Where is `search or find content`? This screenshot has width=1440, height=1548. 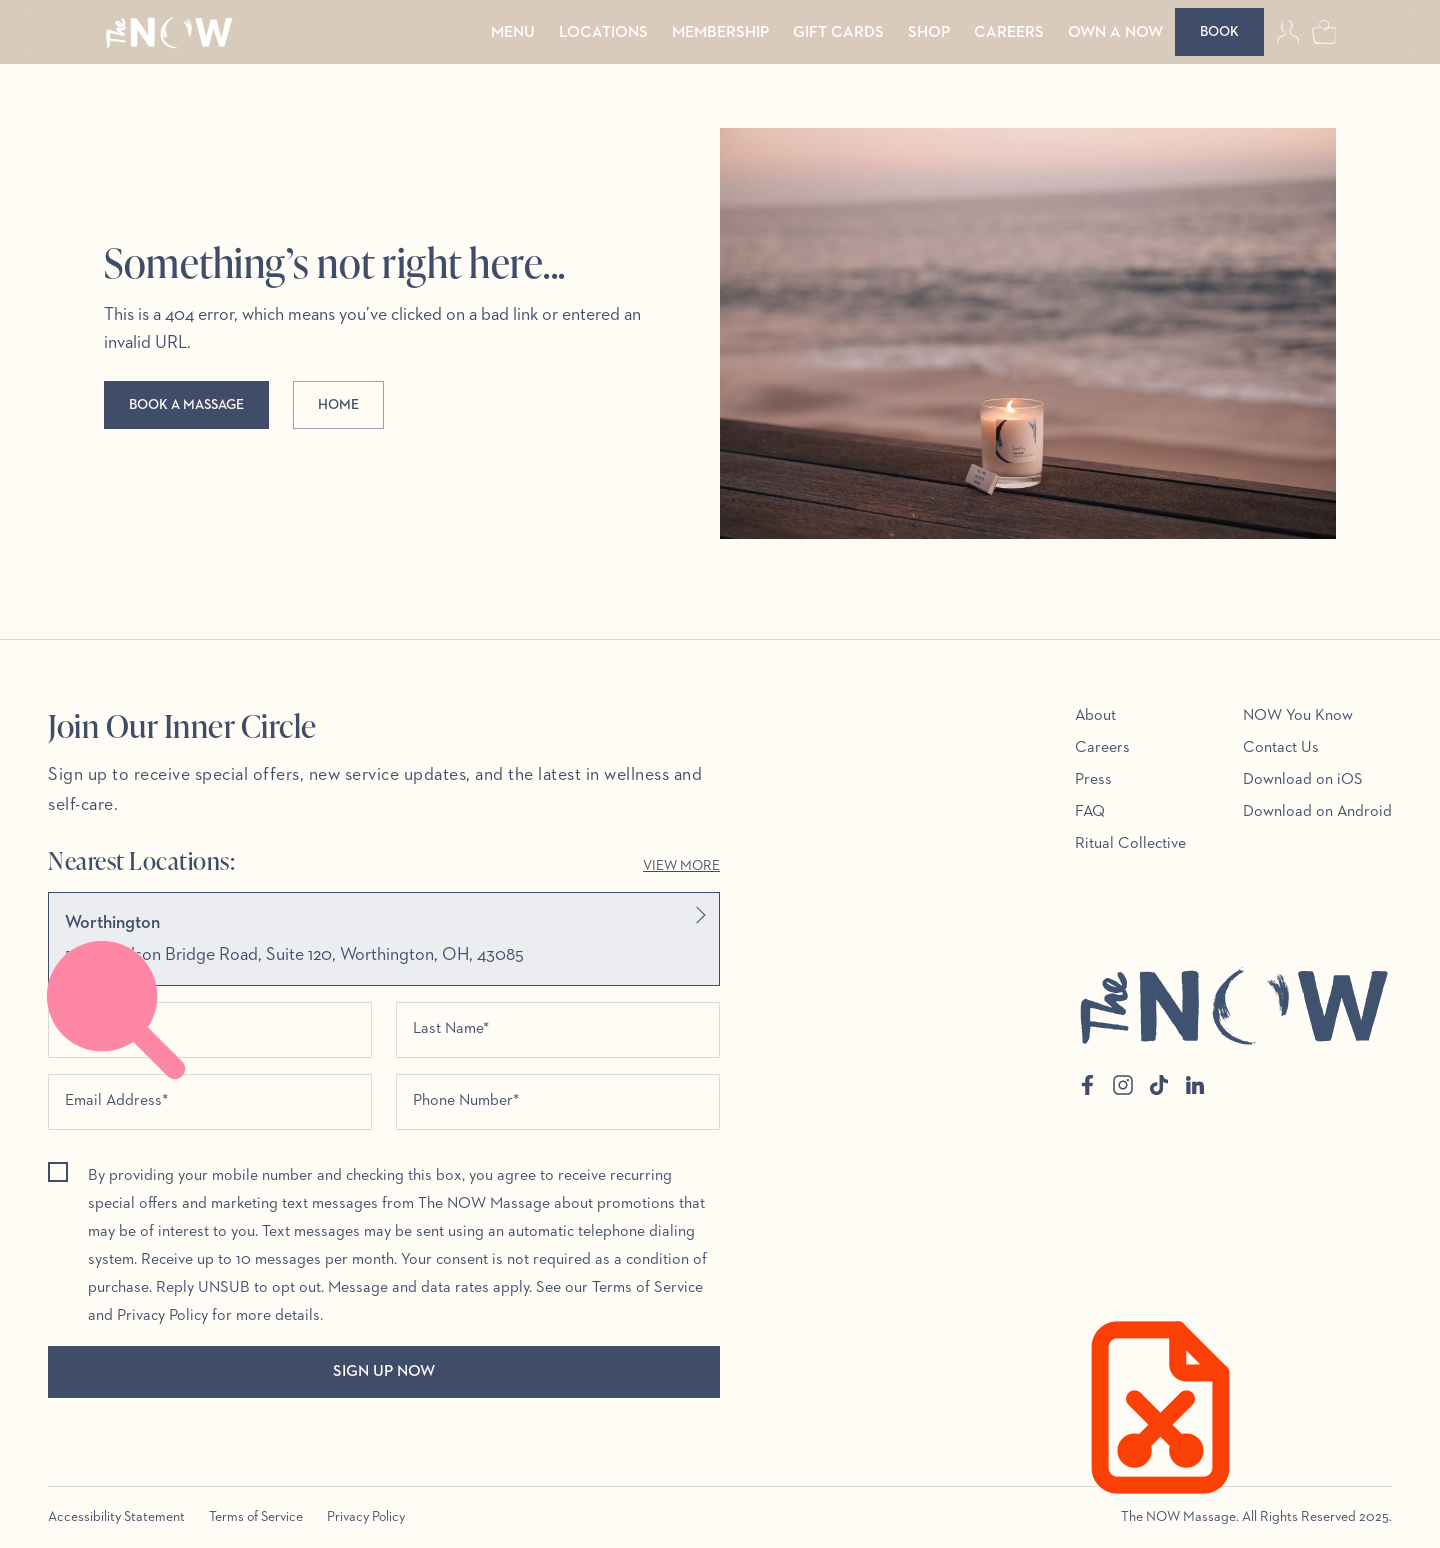 search or find content is located at coordinates (116, 1010).